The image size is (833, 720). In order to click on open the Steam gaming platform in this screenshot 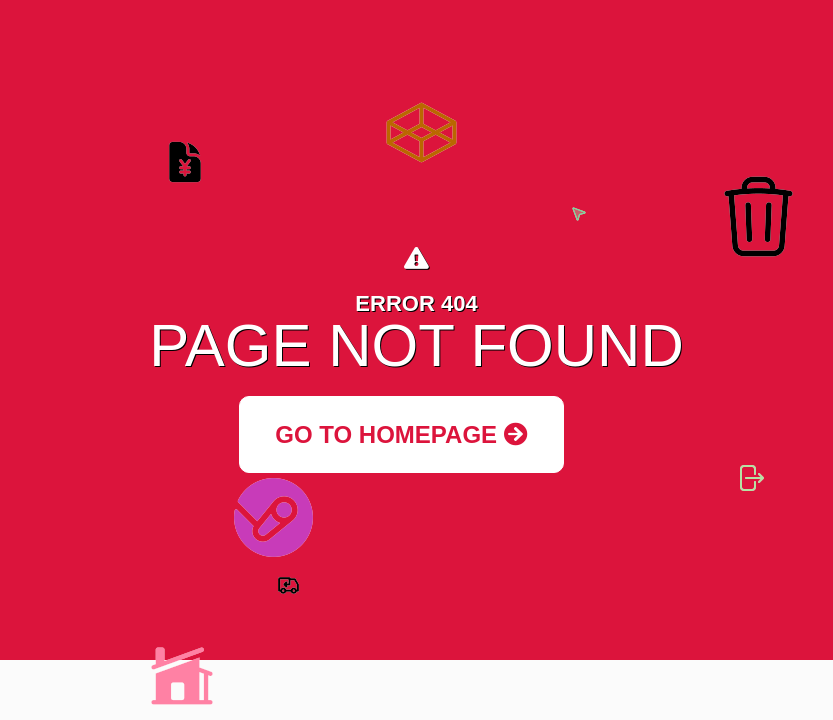, I will do `click(273, 517)`.